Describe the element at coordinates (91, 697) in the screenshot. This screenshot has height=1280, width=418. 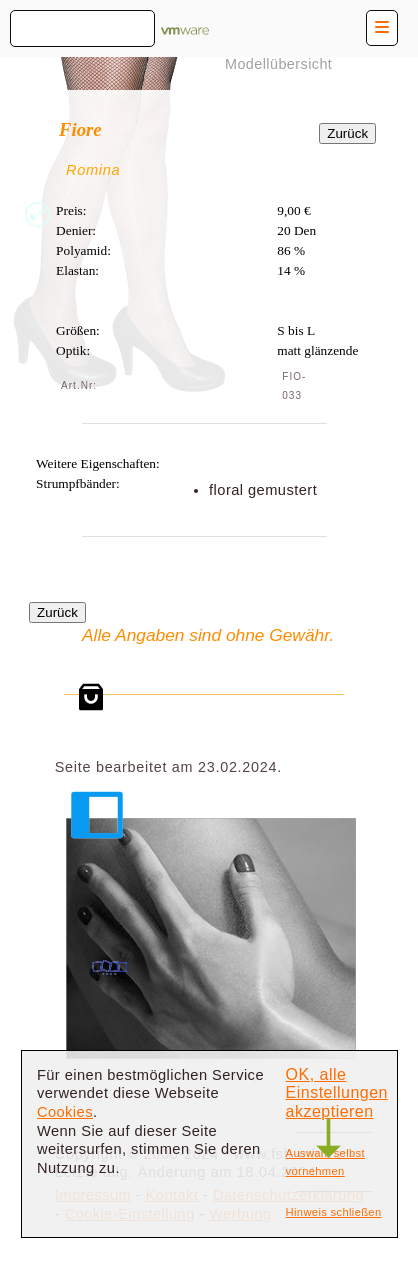
I see `view your shopping bag` at that location.